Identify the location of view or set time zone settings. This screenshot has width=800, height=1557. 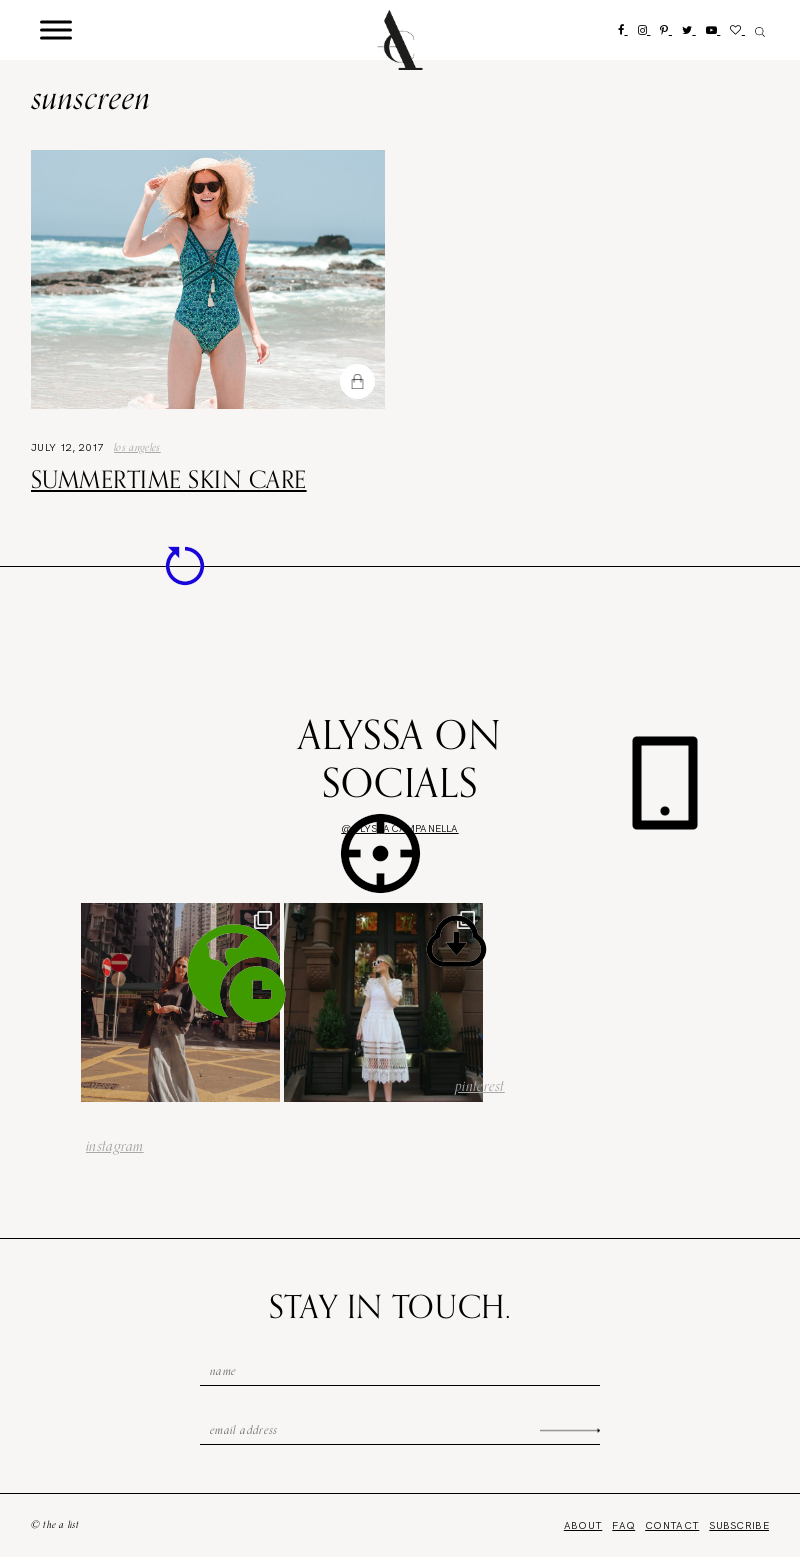
(234, 971).